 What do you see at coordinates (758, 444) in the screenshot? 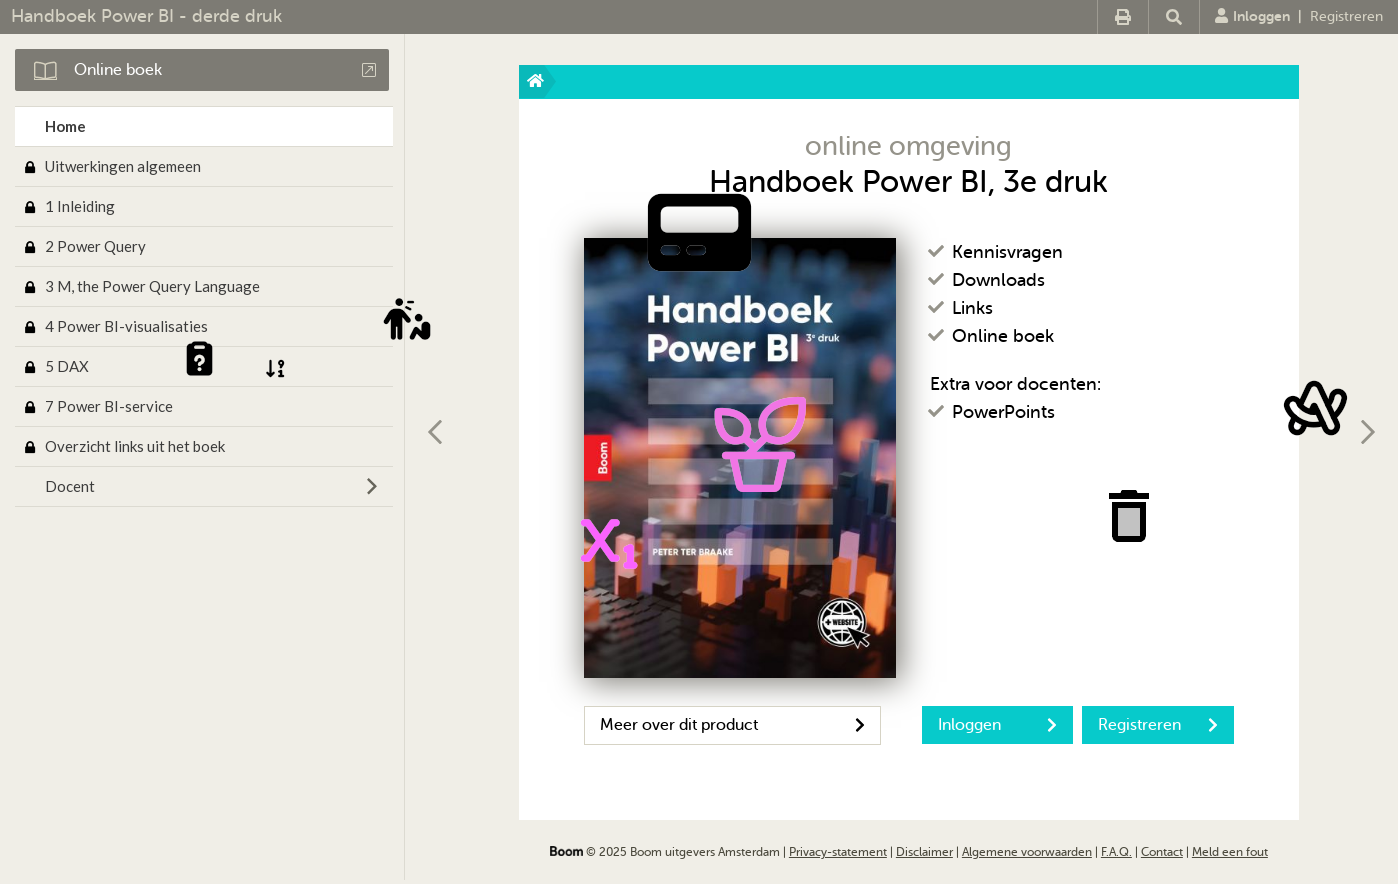
I see `access plant care or gardening features` at bounding box center [758, 444].